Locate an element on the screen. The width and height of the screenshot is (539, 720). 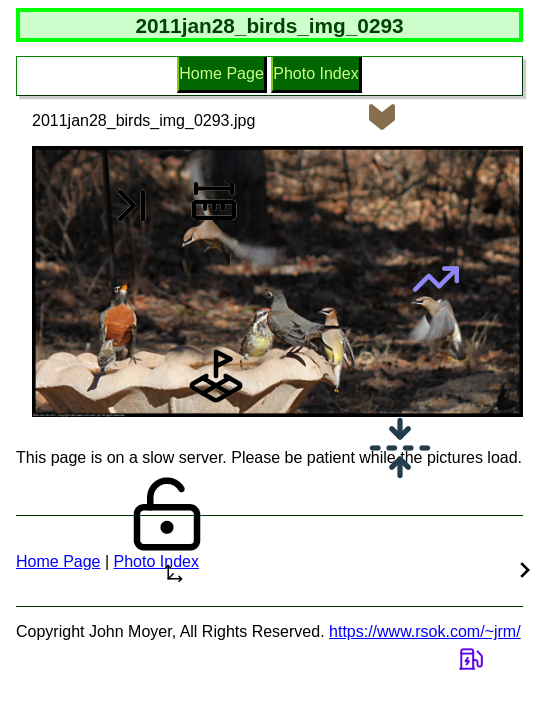
move or transform object in 3d space is located at coordinates (174, 573).